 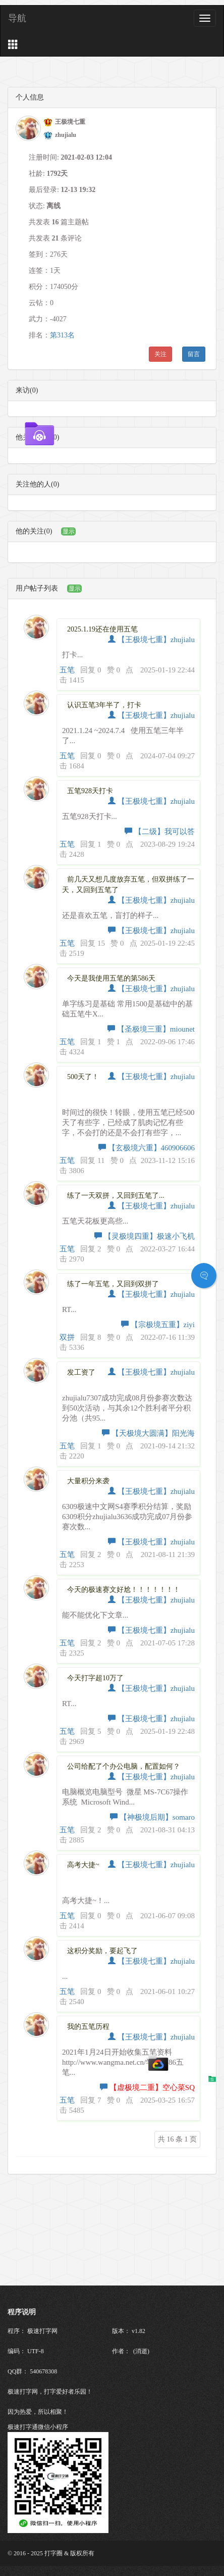 I want to click on folder containing 4k video to mp3 converter files, so click(x=39, y=434).